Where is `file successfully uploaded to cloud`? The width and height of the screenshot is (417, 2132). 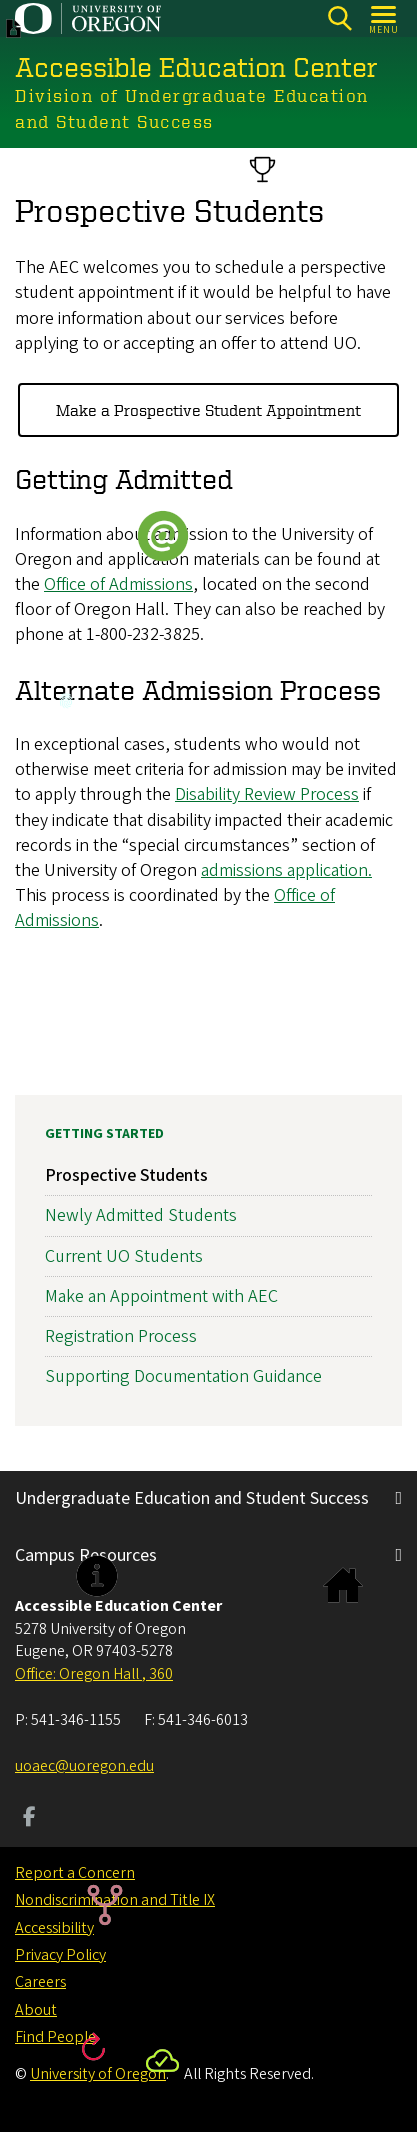
file successfully uploaded to cloud is located at coordinates (162, 2060).